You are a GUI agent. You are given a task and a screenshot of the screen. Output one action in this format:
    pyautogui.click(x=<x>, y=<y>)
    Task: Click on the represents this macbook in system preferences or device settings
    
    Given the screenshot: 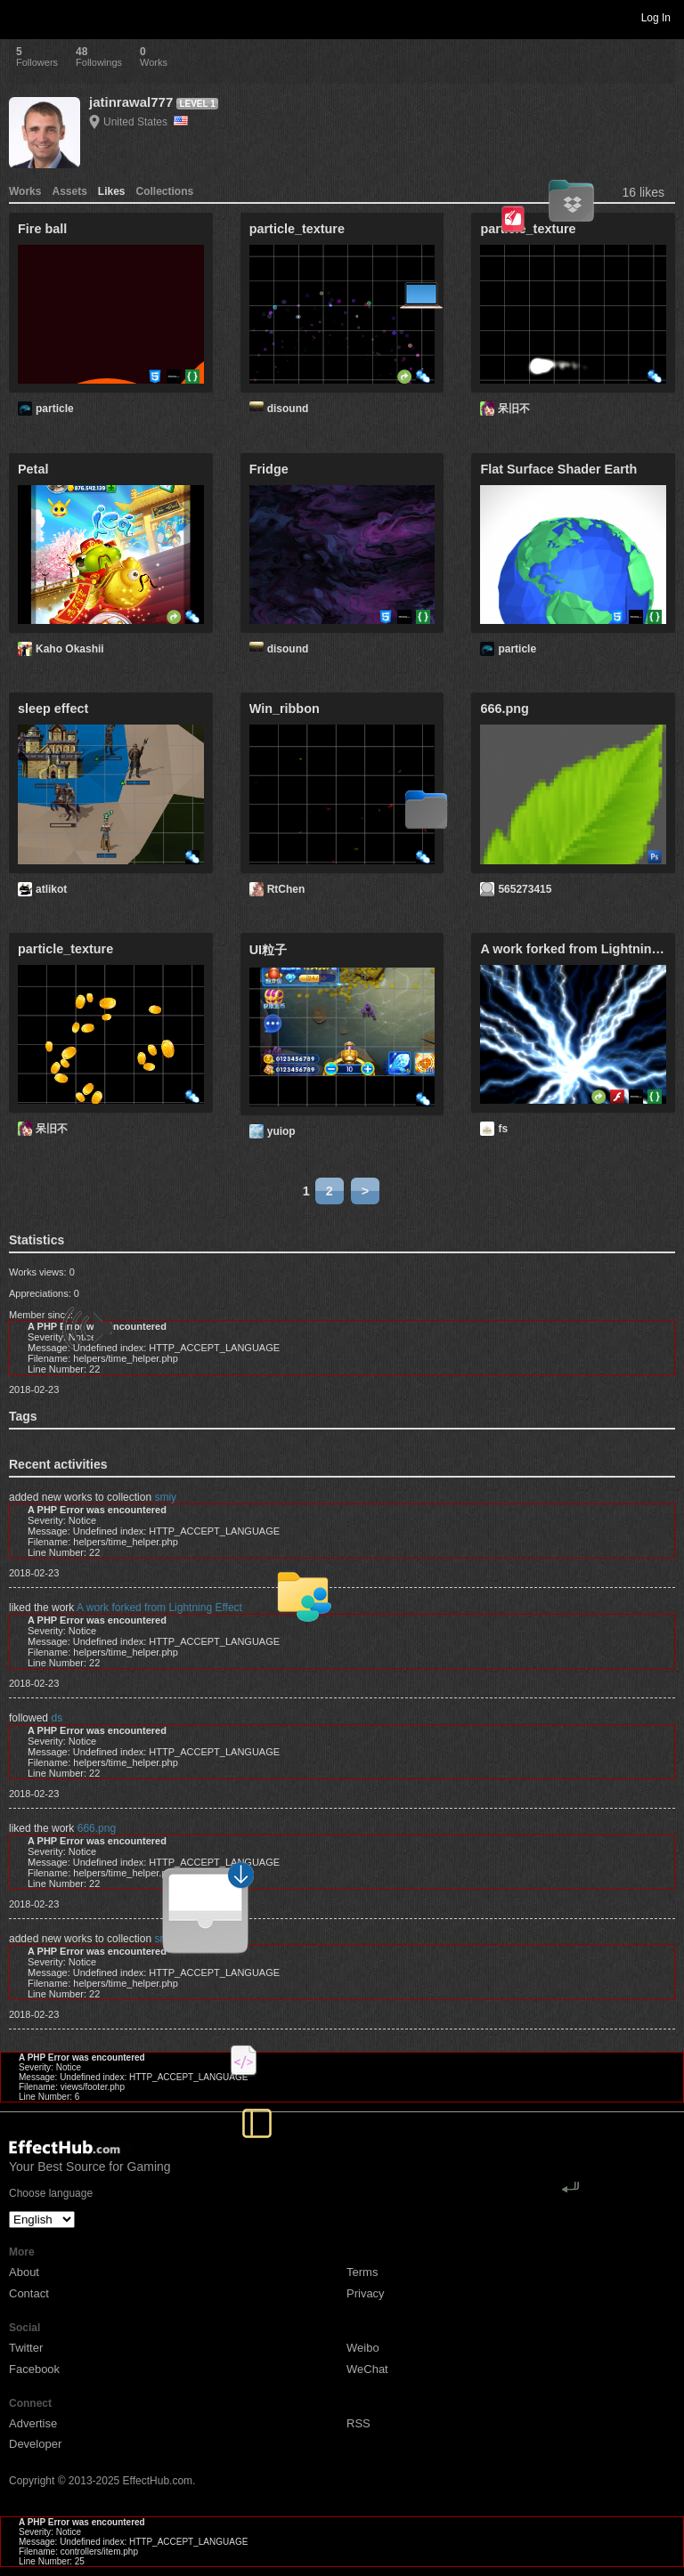 What is the action you would take?
    pyautogui.click(x=421, y=292)
    